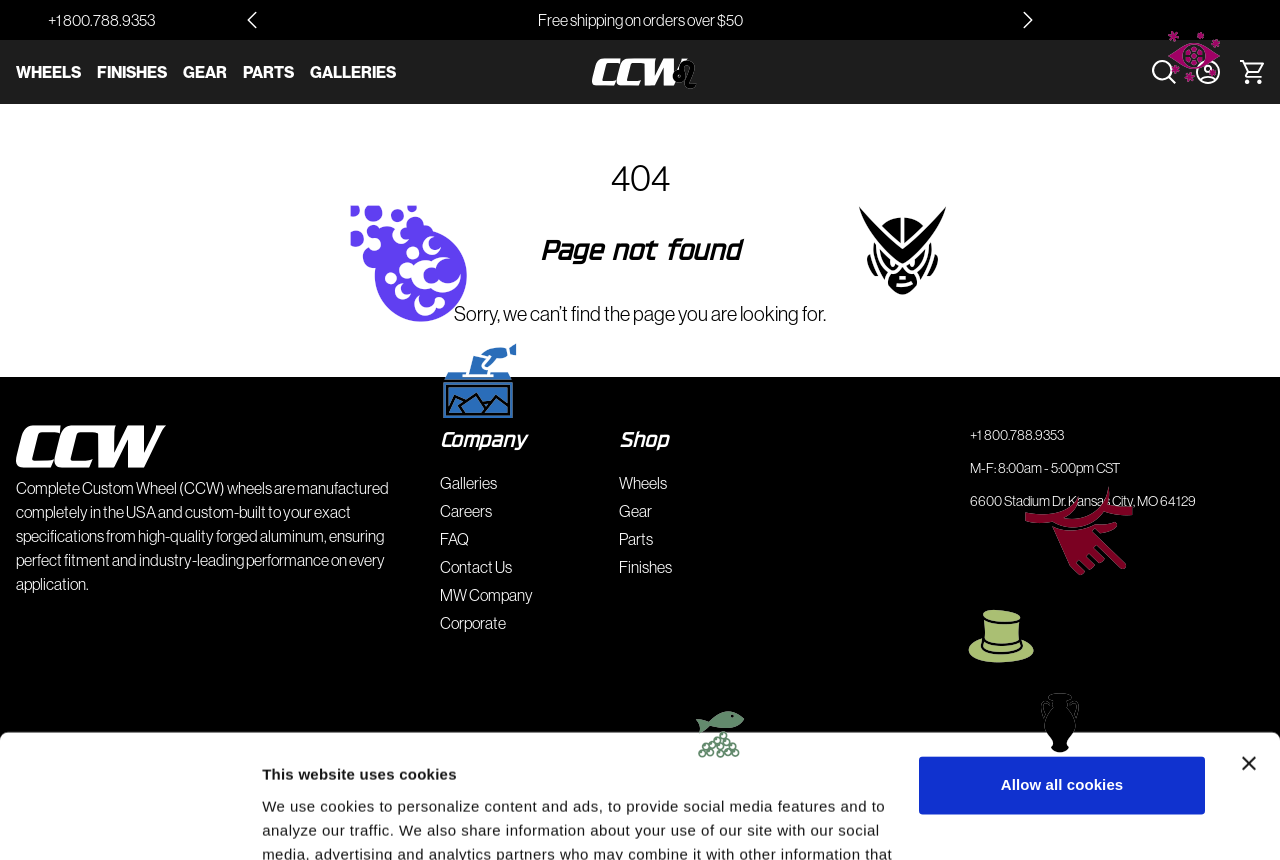  I want to click on indicates a dissolving or disintegrating effect, so click(409, 264).